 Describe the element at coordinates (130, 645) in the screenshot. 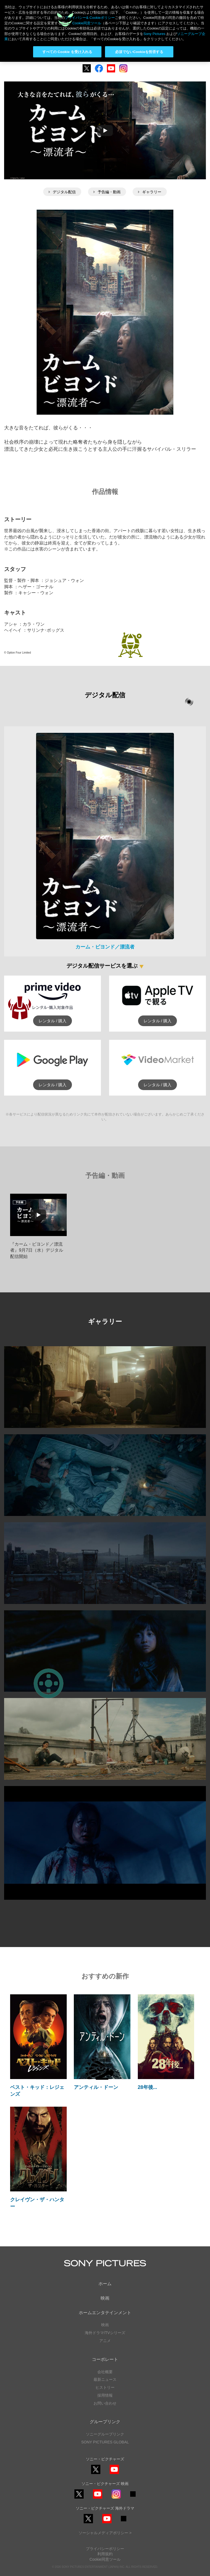

I see `access space exploration game content` at that location.